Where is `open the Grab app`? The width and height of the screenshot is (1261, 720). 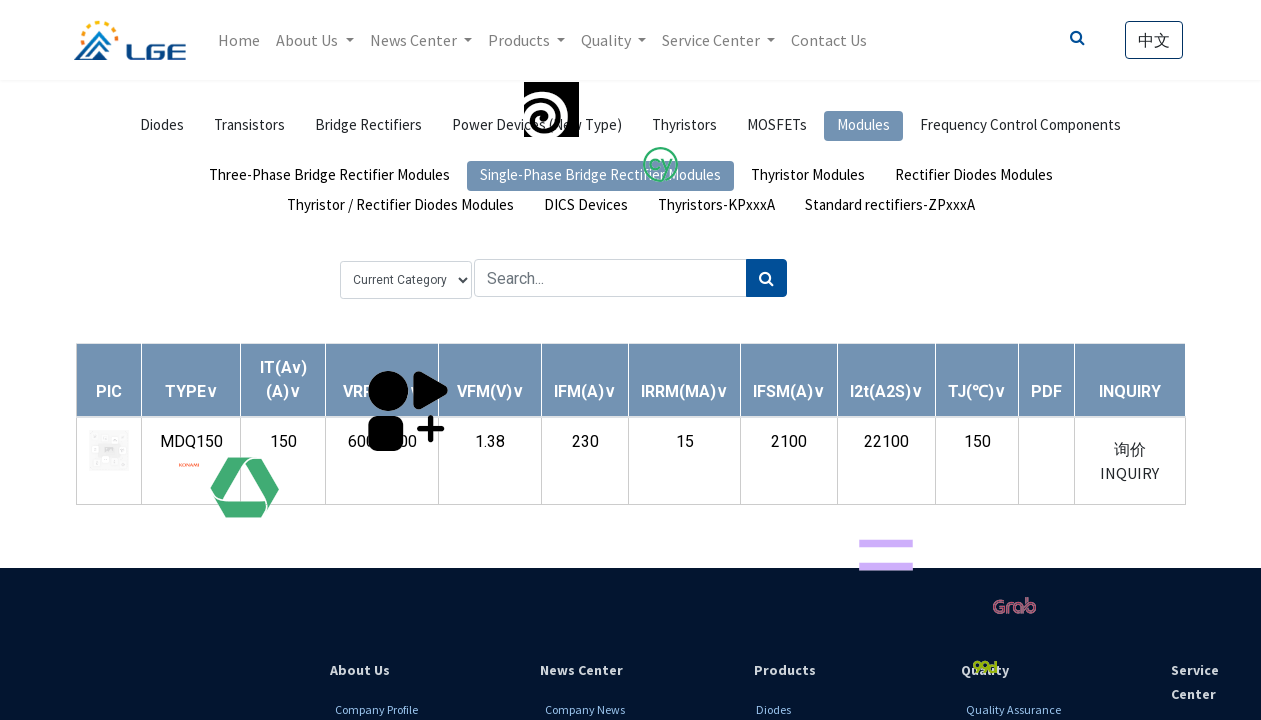
open the Grab app is located at coordinates (1014, 605).